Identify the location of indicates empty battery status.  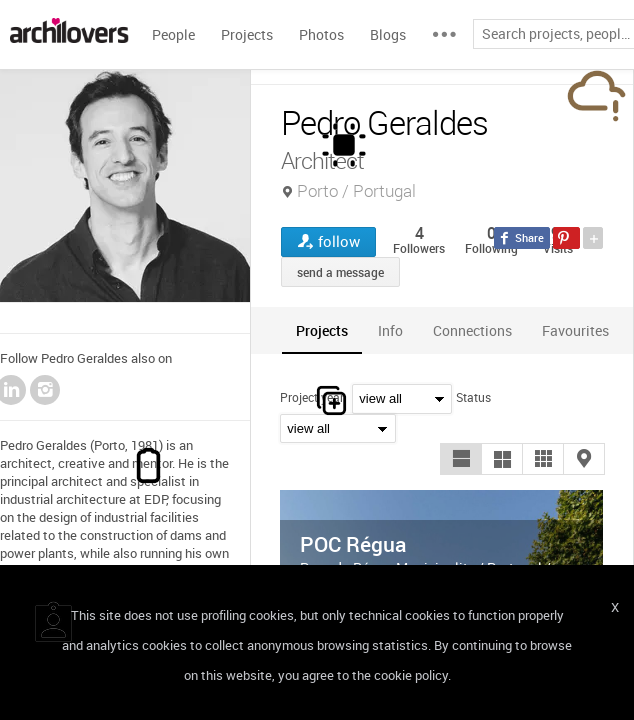
(148, 465).